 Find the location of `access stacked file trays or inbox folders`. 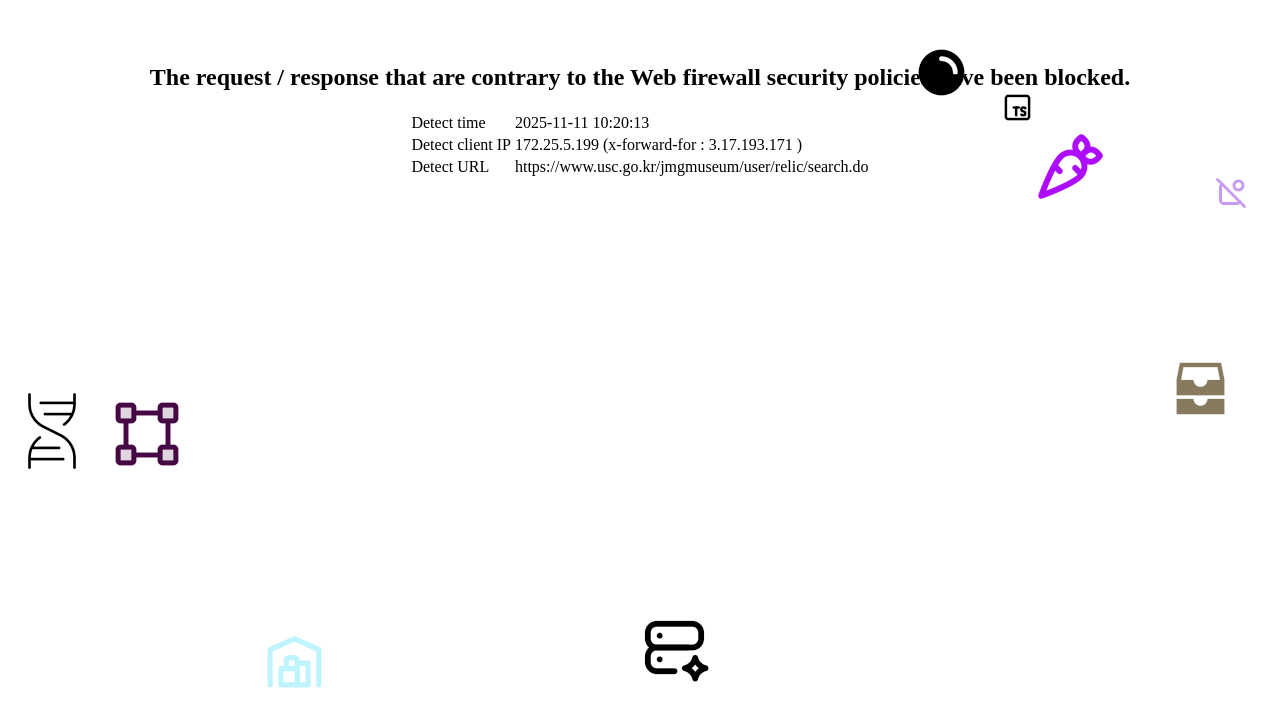

access stacked file trays or inbox folders is located at coordinates (1200, 388).